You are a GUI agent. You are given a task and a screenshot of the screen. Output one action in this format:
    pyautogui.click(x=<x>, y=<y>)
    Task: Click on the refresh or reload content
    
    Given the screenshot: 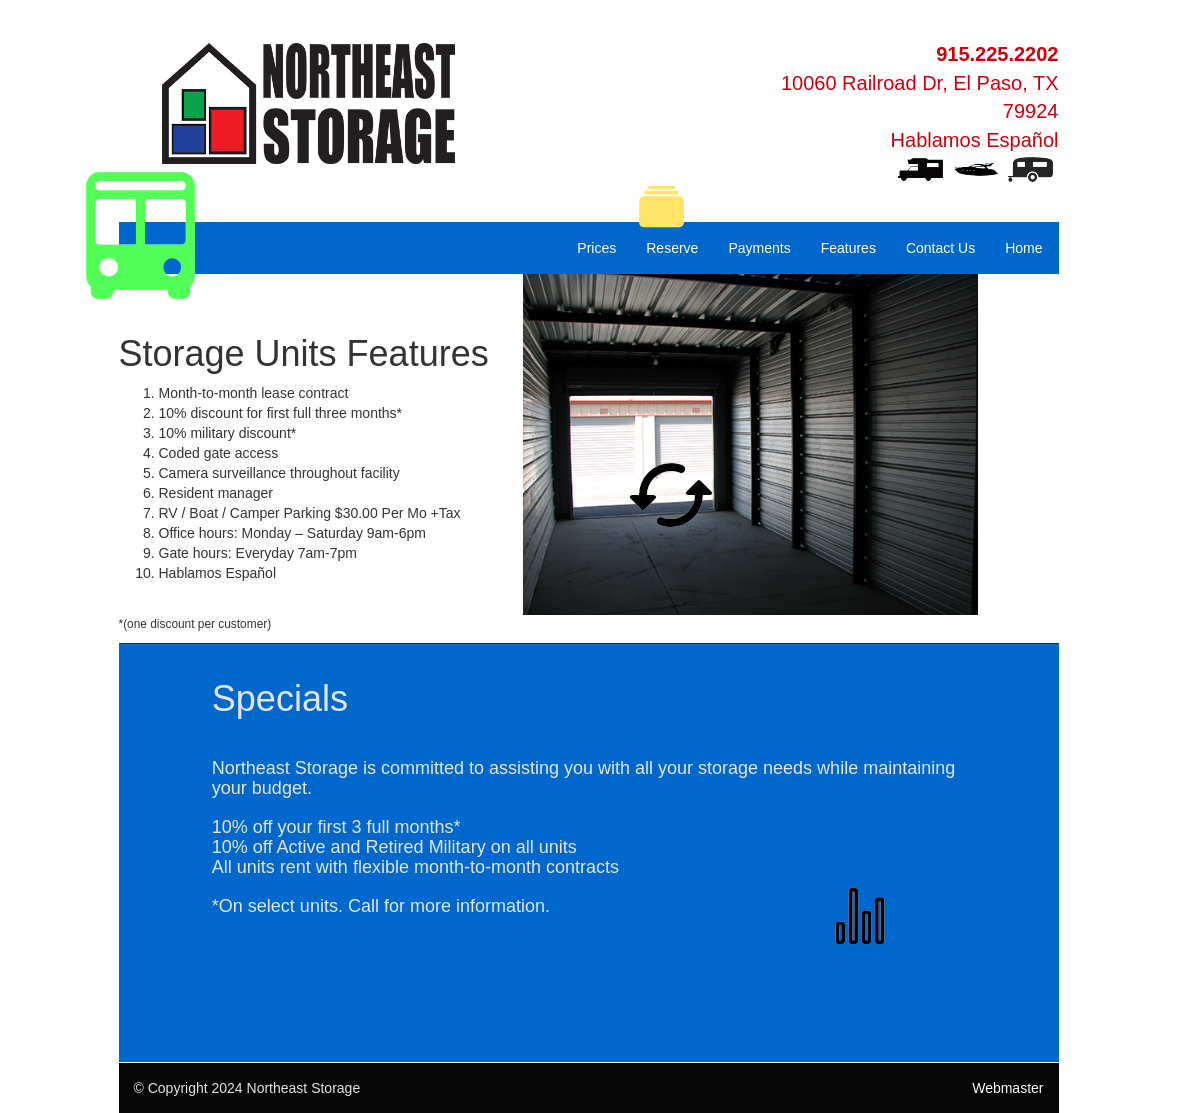 What is the action you would take?
    pyautogui.click(x=671, y=495)
    